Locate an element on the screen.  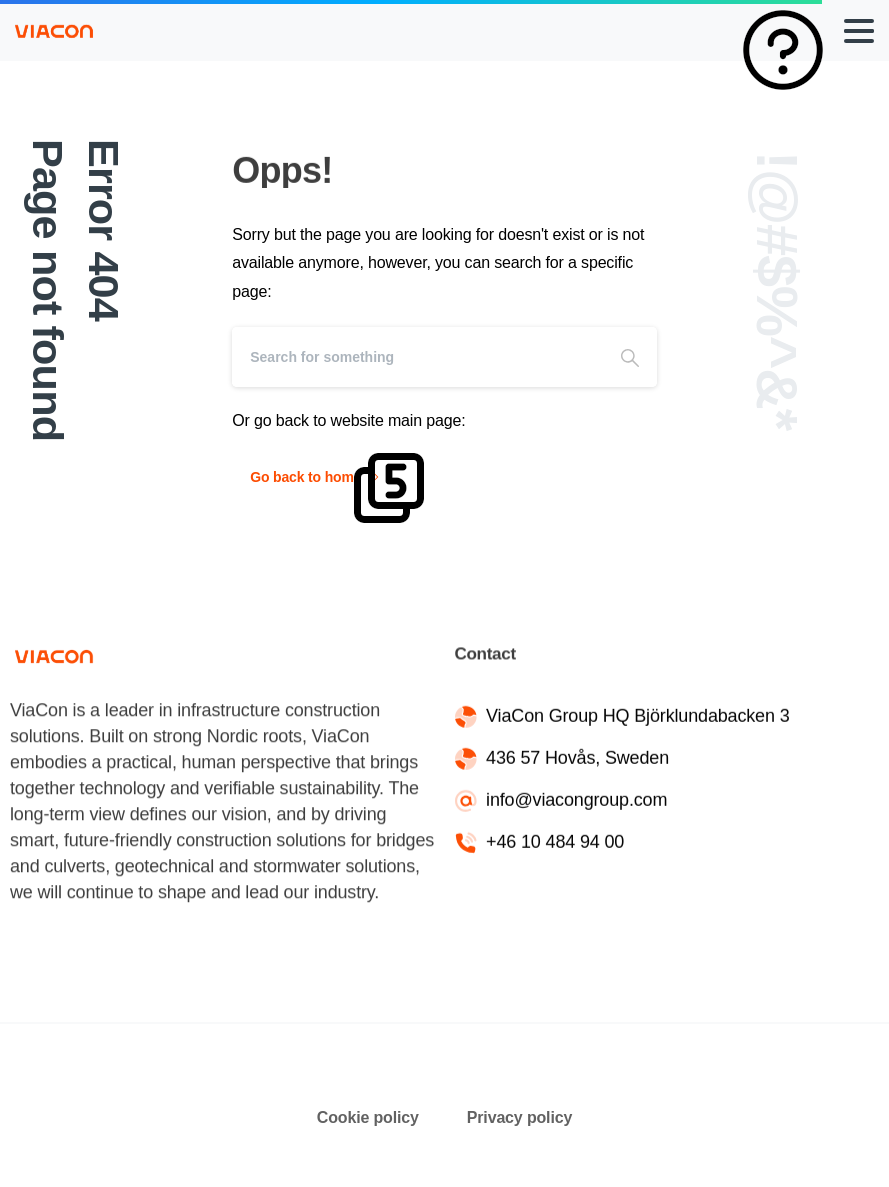
access help or support is located at coordinates (783, 50).